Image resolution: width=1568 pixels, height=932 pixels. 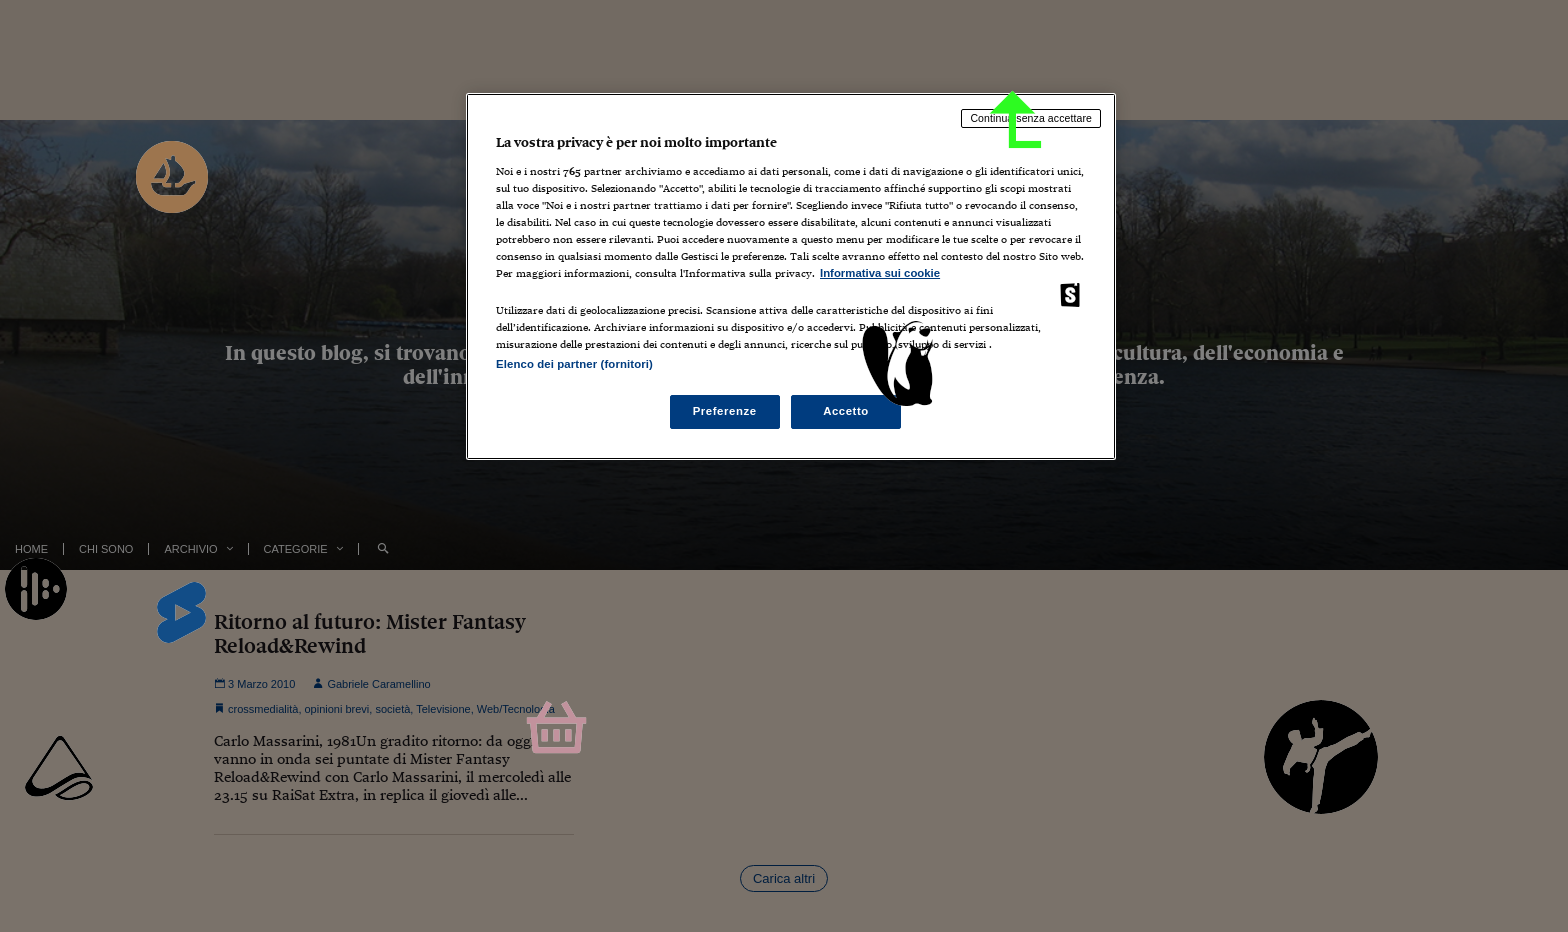 I want to click on open audioboom podcast platform, so click(x=36, y=589).